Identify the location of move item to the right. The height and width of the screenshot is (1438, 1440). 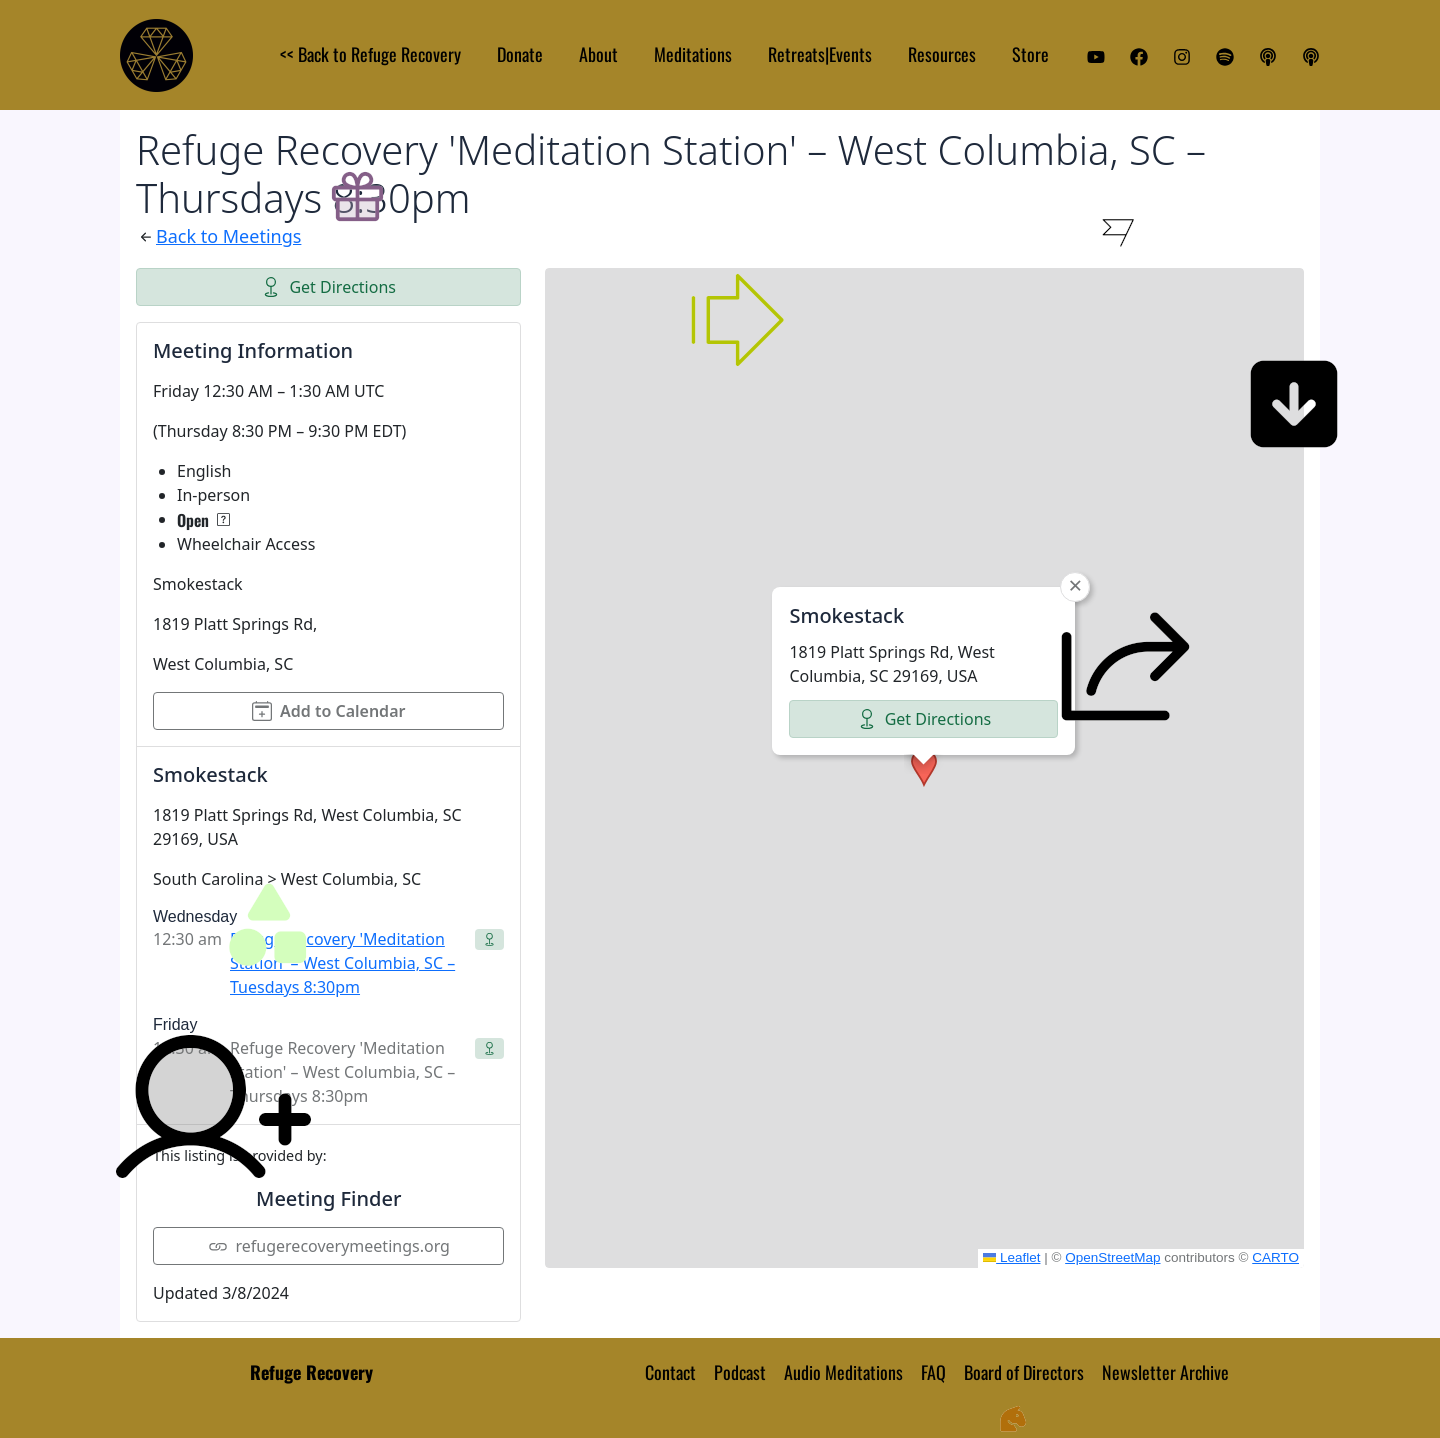
(734, 320).